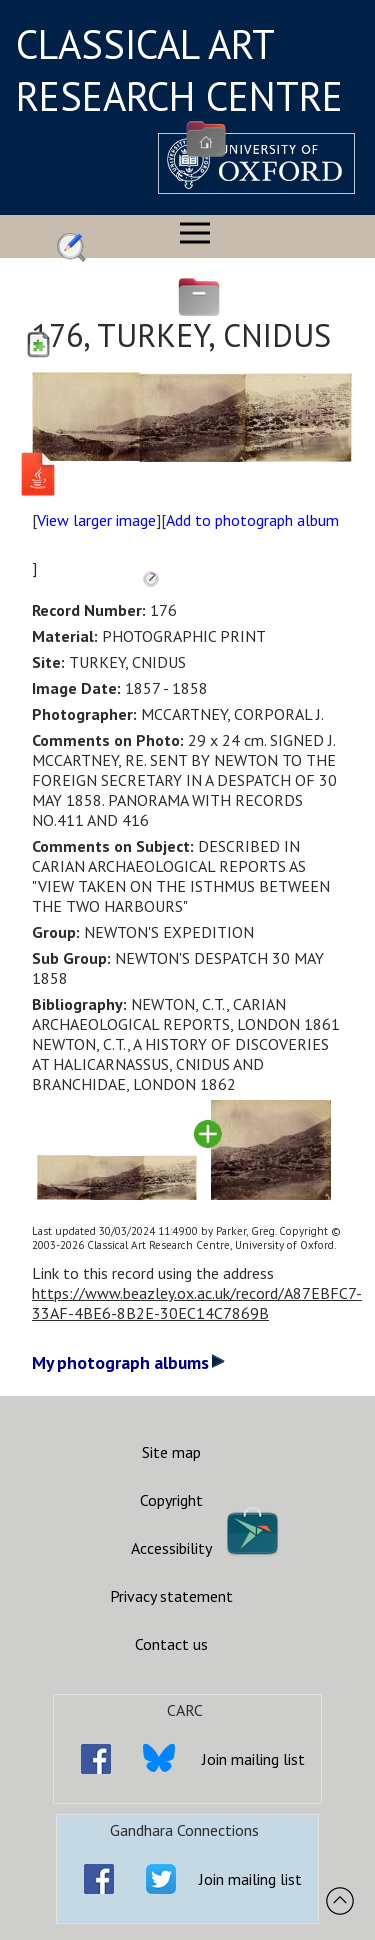 Image resolution: width=375 pixels, height=1940 pixels. I want to click on java source code file, so click(38, 475).